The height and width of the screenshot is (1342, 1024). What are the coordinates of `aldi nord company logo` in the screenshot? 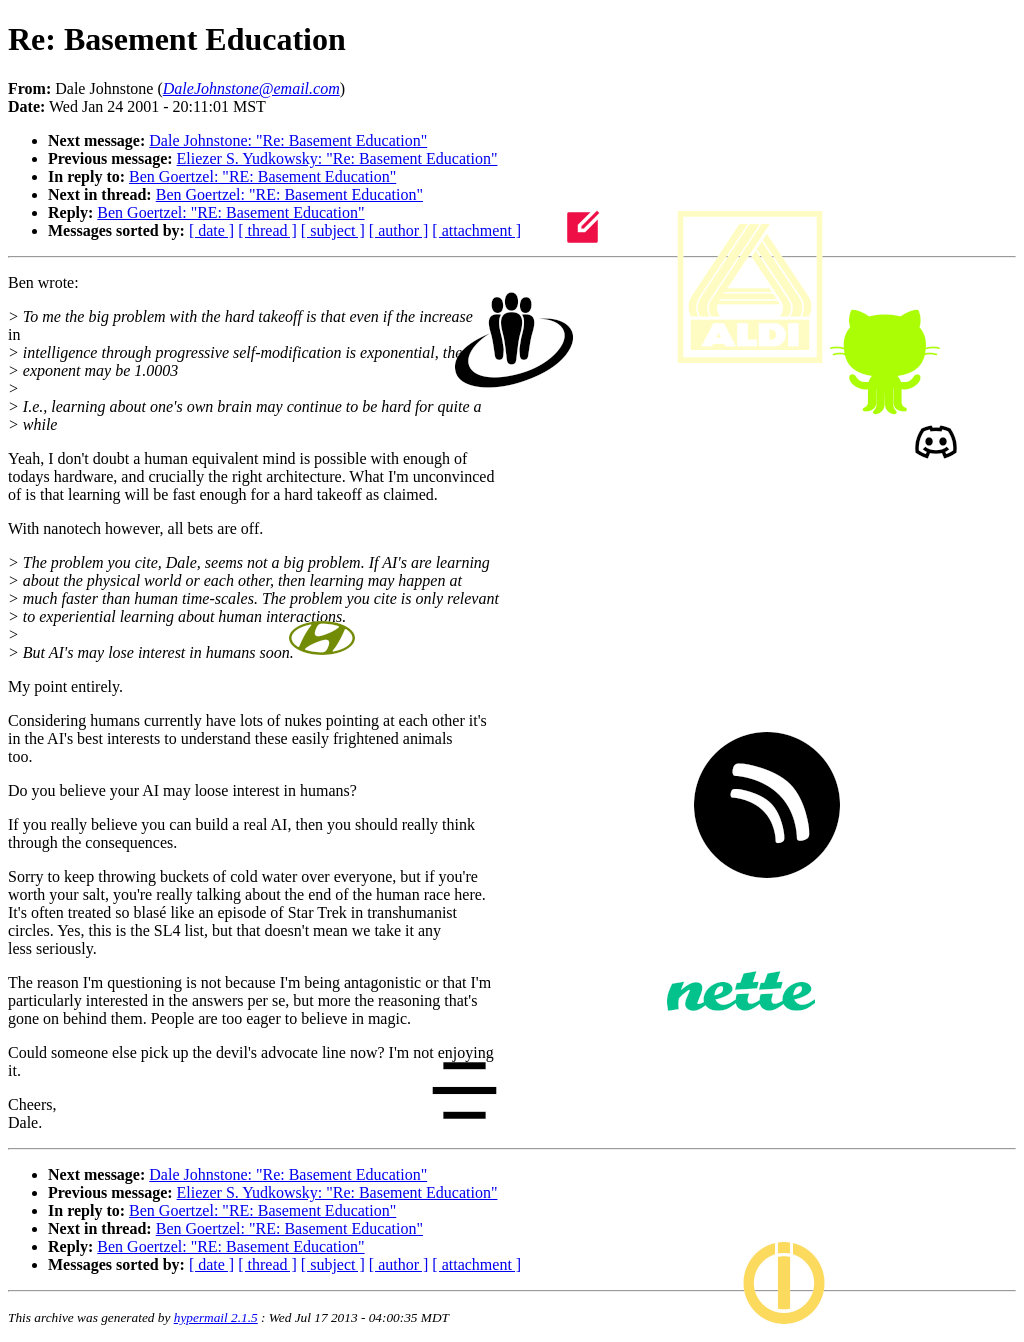 It's located at (750, 287).